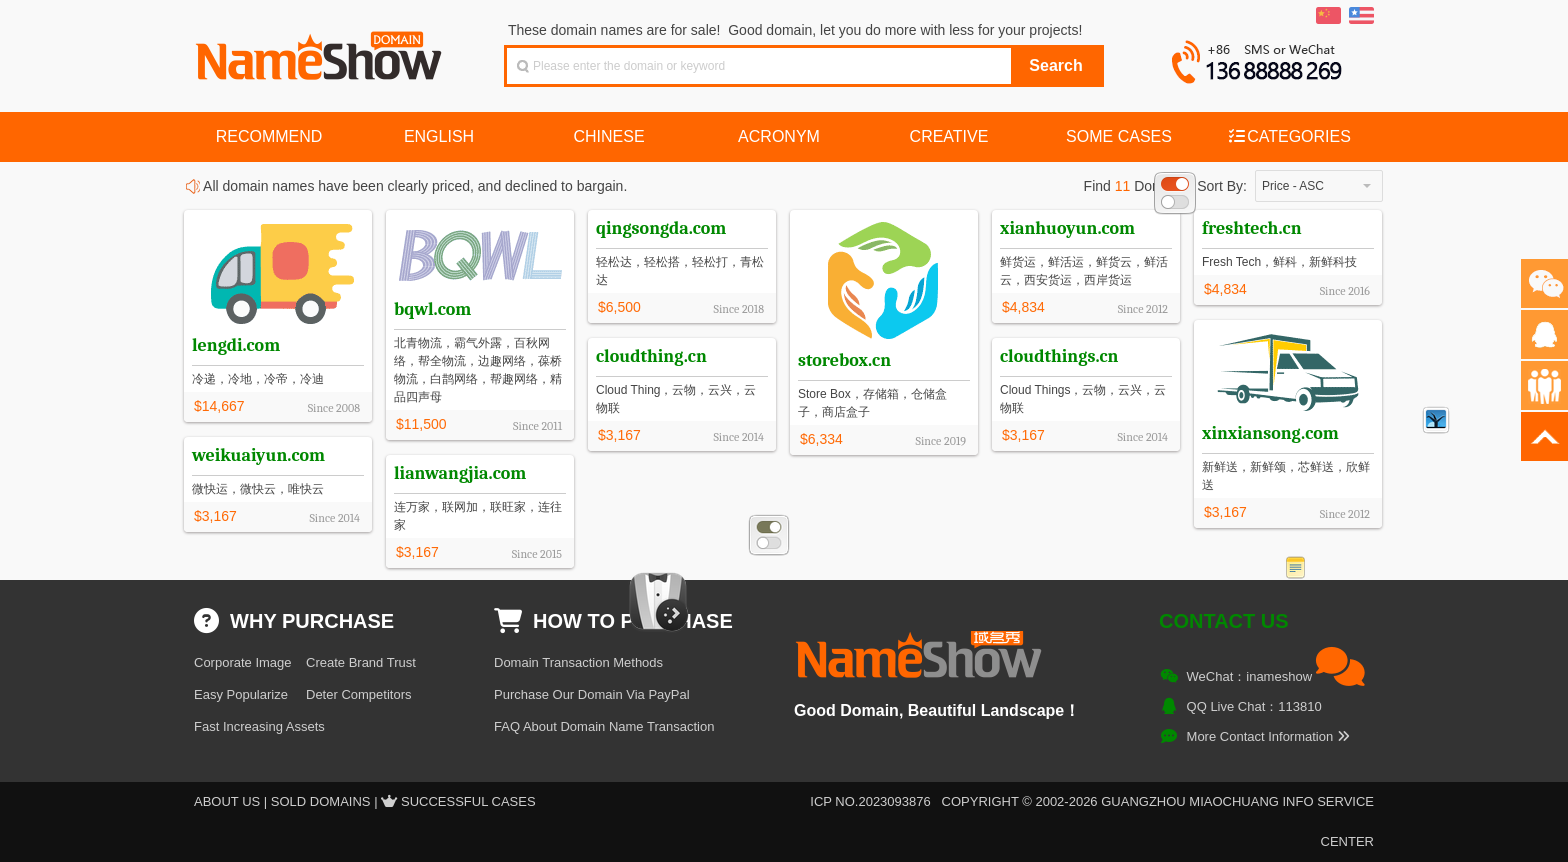 The width and height of the screenshot is (1568, 862). What do you see at coordinates (769, 535) in the screenshot?
I see `access system settings or preferences` at bounding box center [769, 535].